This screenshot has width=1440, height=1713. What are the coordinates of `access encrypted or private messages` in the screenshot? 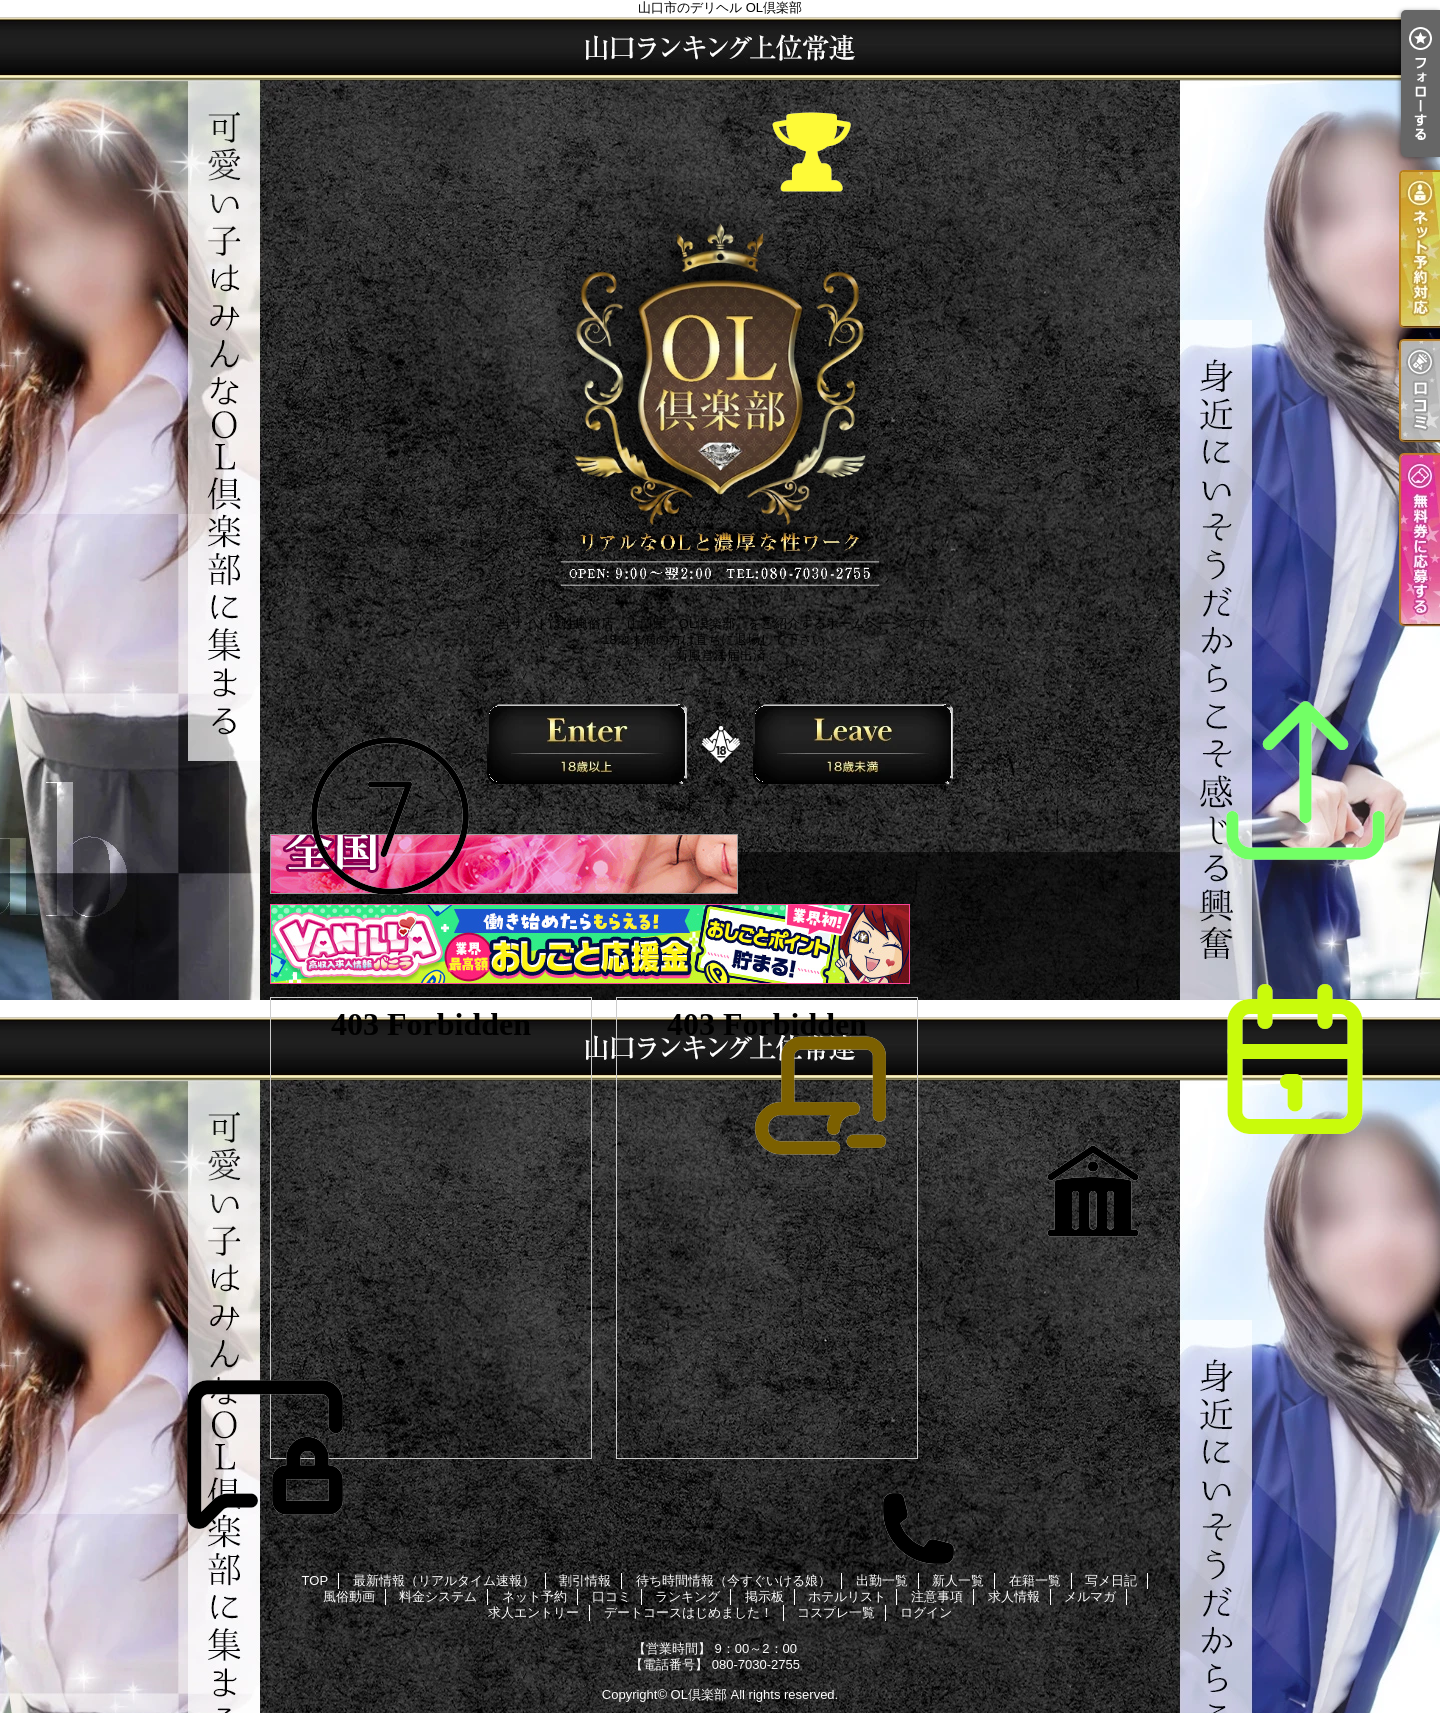 It's located at (265, 1451).